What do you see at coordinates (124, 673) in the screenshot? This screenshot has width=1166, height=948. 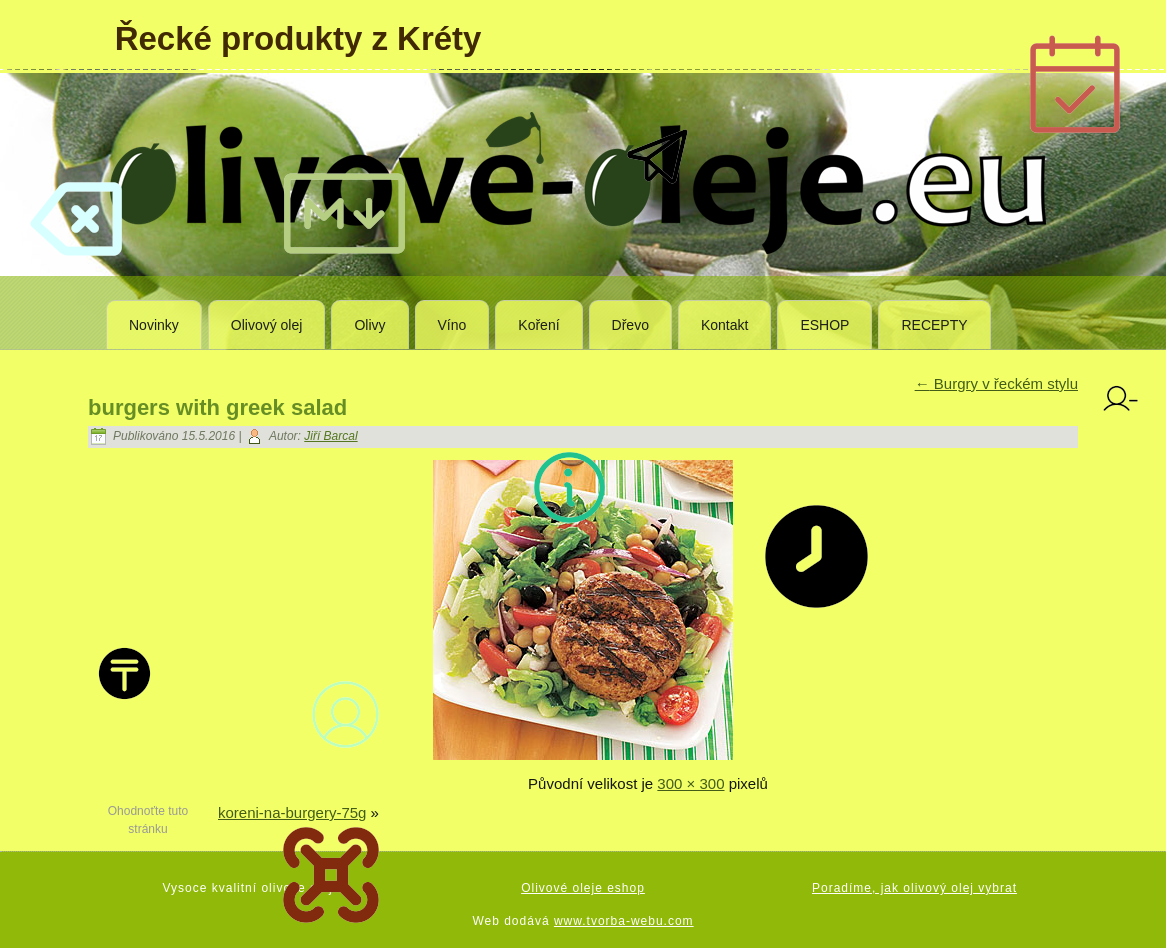 I see `indicates kazakhstani tenge currency` at bounding box center [124, 673].